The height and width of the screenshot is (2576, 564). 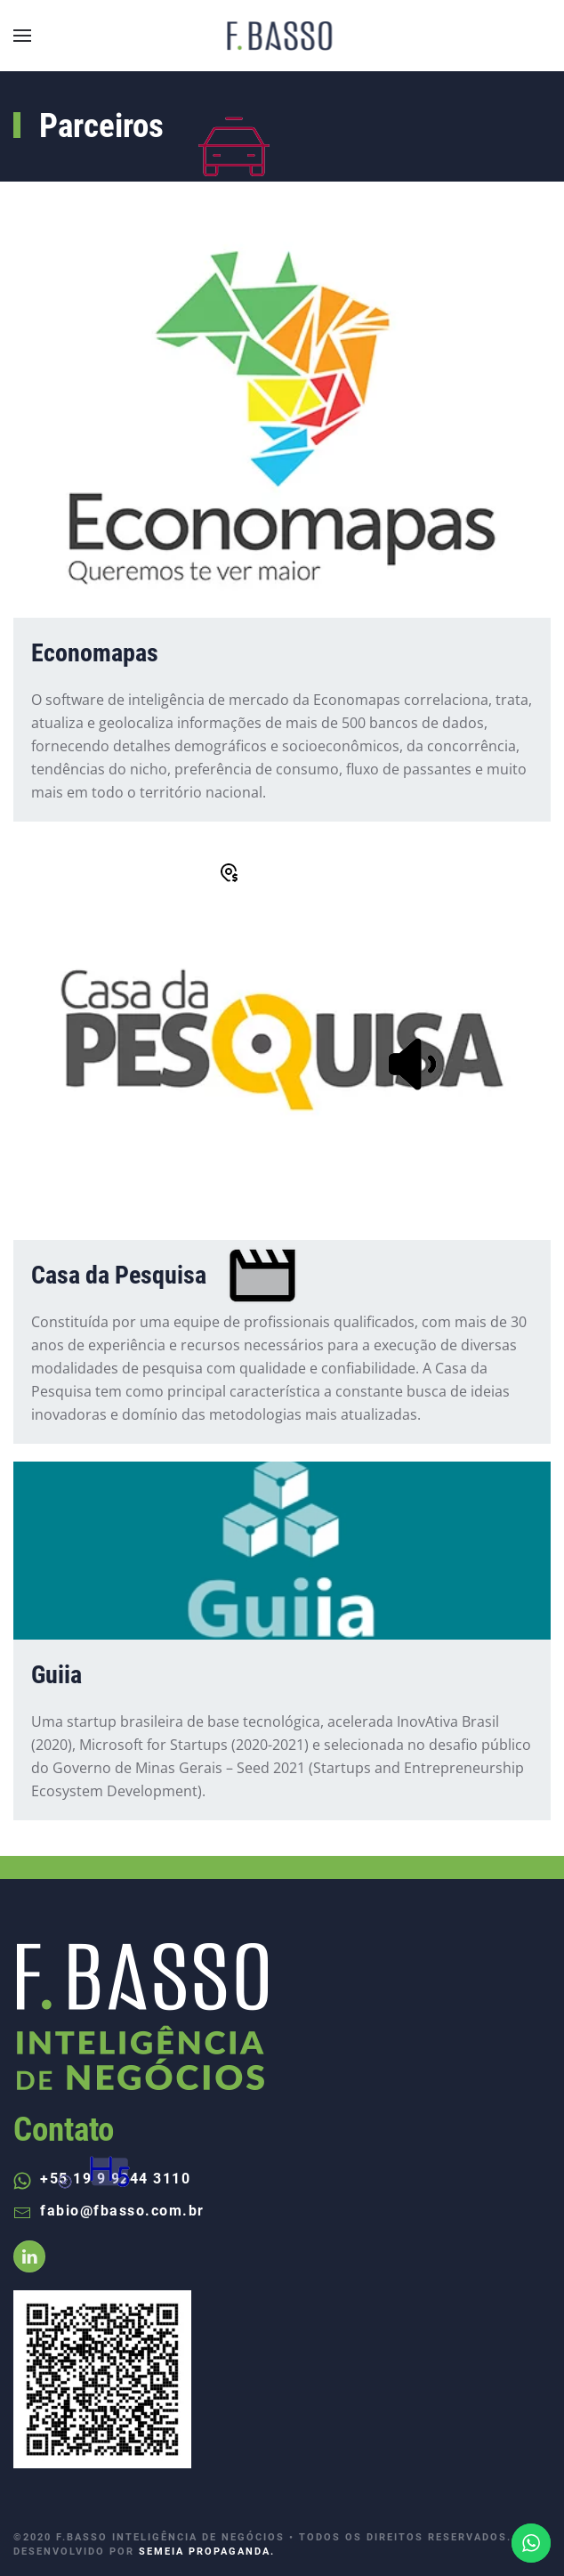 What do you see at coordinates (414, 1064) in the screenshot?
I see `decrease audio volume` at bounding box center [414, 1064].